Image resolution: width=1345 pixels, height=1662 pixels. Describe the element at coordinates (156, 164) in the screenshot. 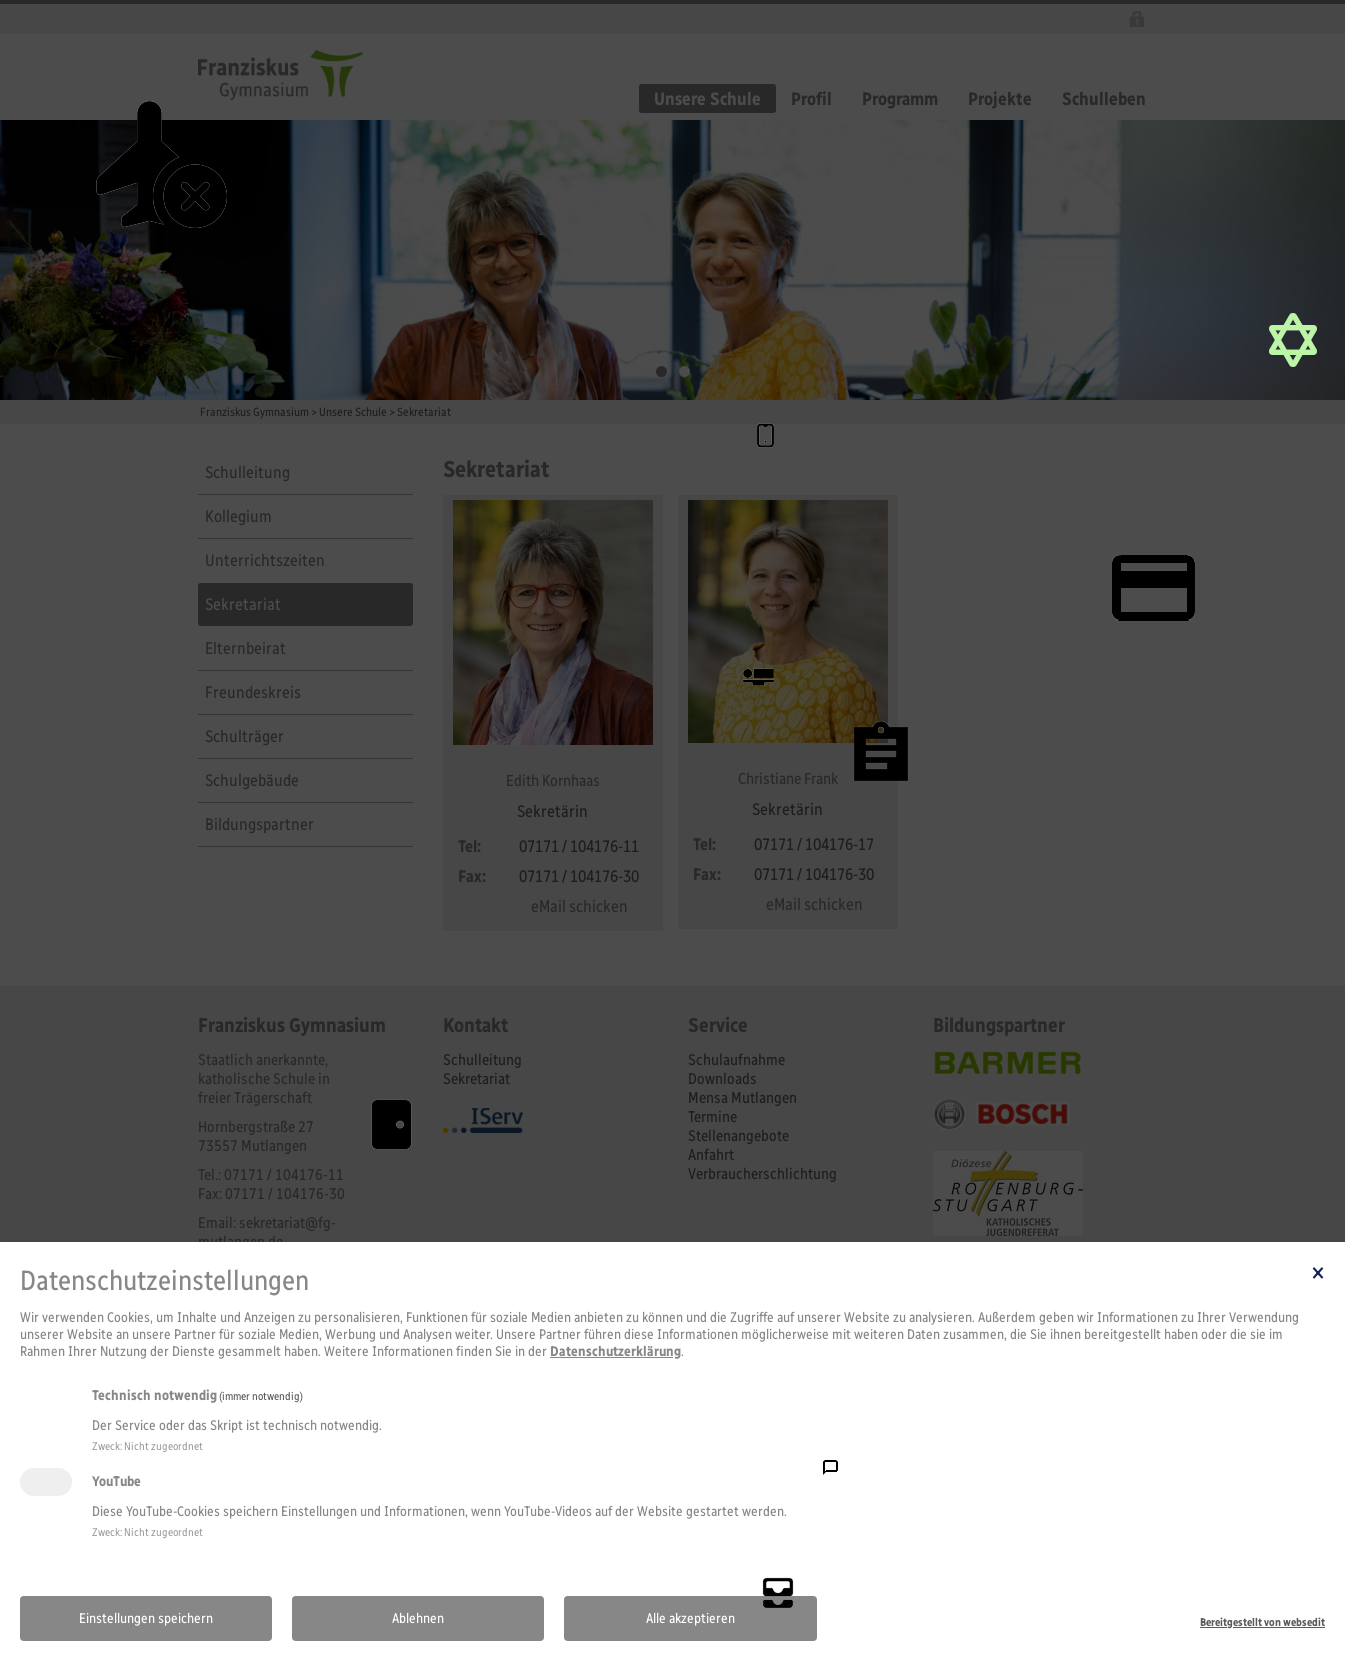

I see `cancel flight booking` at that location.